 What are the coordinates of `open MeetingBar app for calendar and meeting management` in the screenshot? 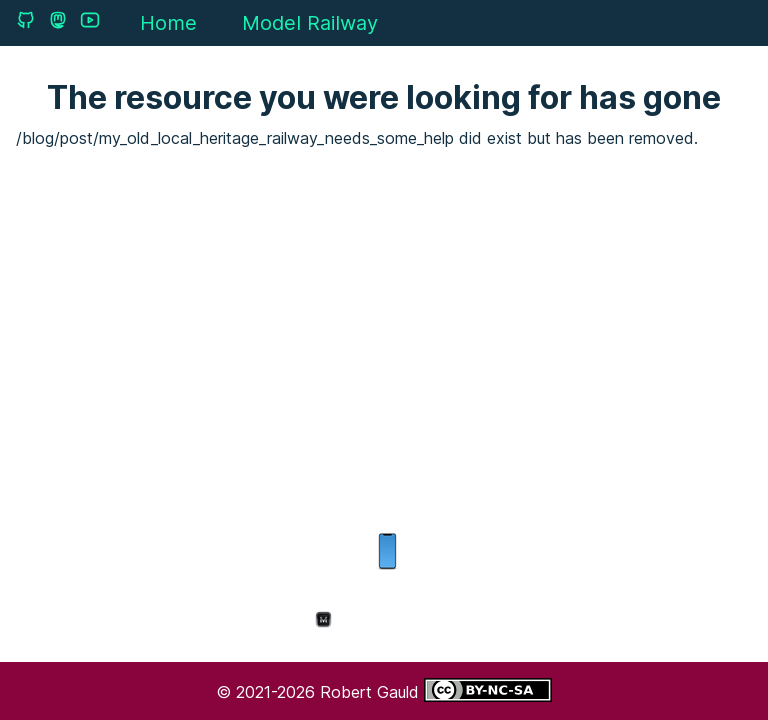 It's located at (323, 619).